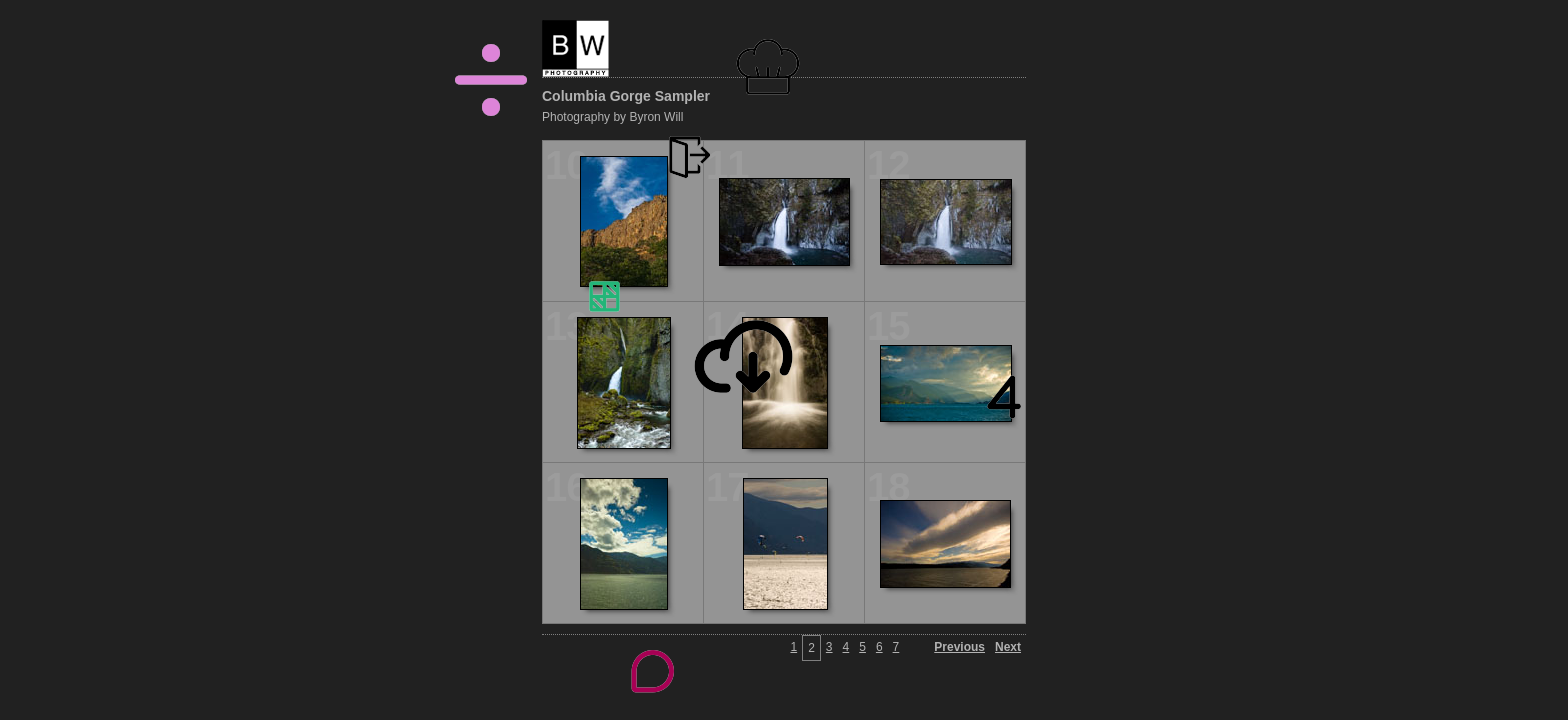 The height and width of the screenshot is (720, 1568). What do you see at coordinates (652, 672) in the screenshot?
I see `open chat or messaging` at bounding box center [652, 672].